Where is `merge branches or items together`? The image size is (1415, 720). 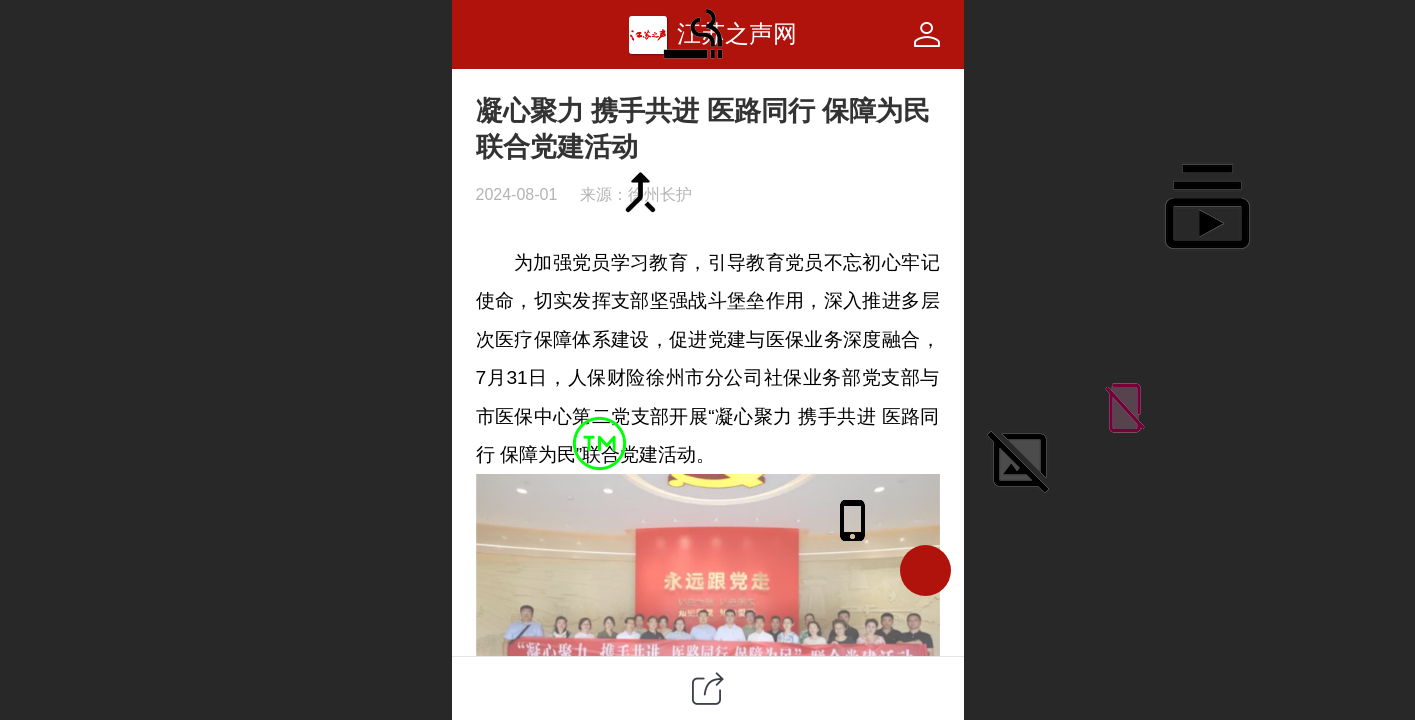 merge branches or items together is located at coordinates (640, 192).